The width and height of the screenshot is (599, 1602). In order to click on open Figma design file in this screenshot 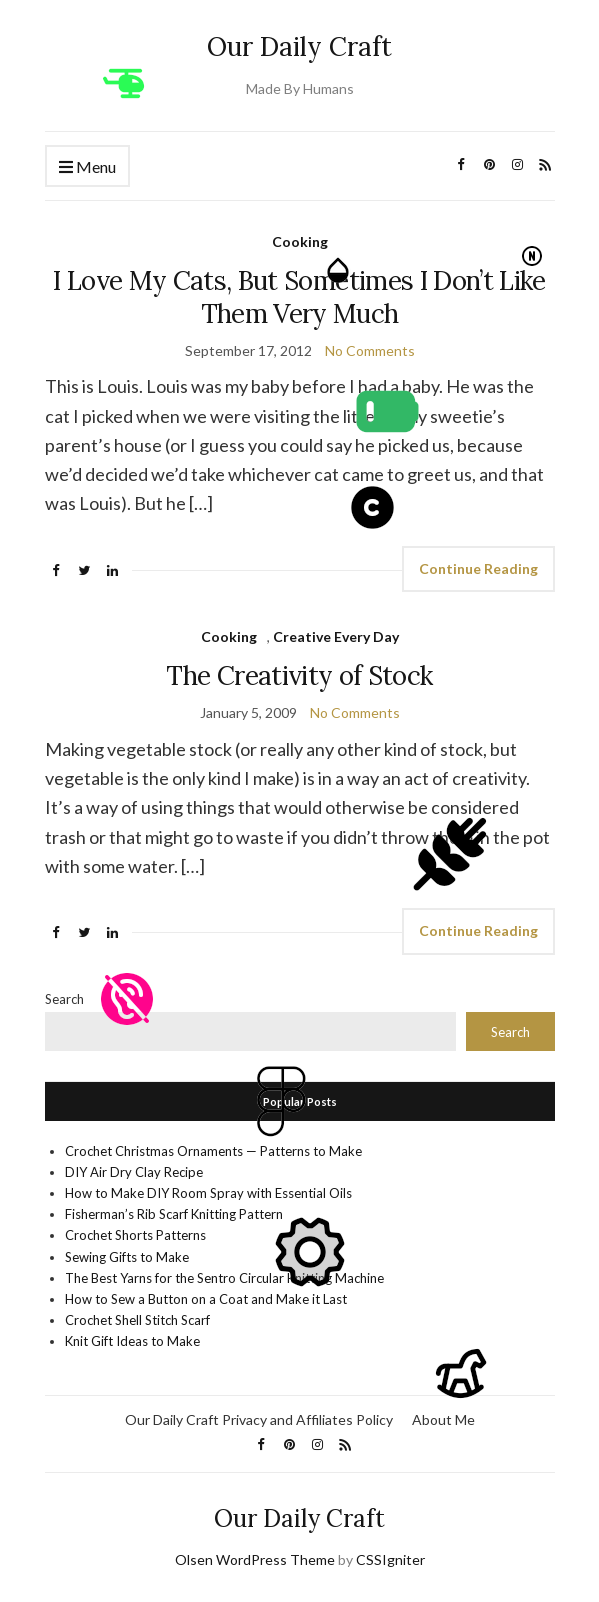, I will do `click(280, 1100)`.